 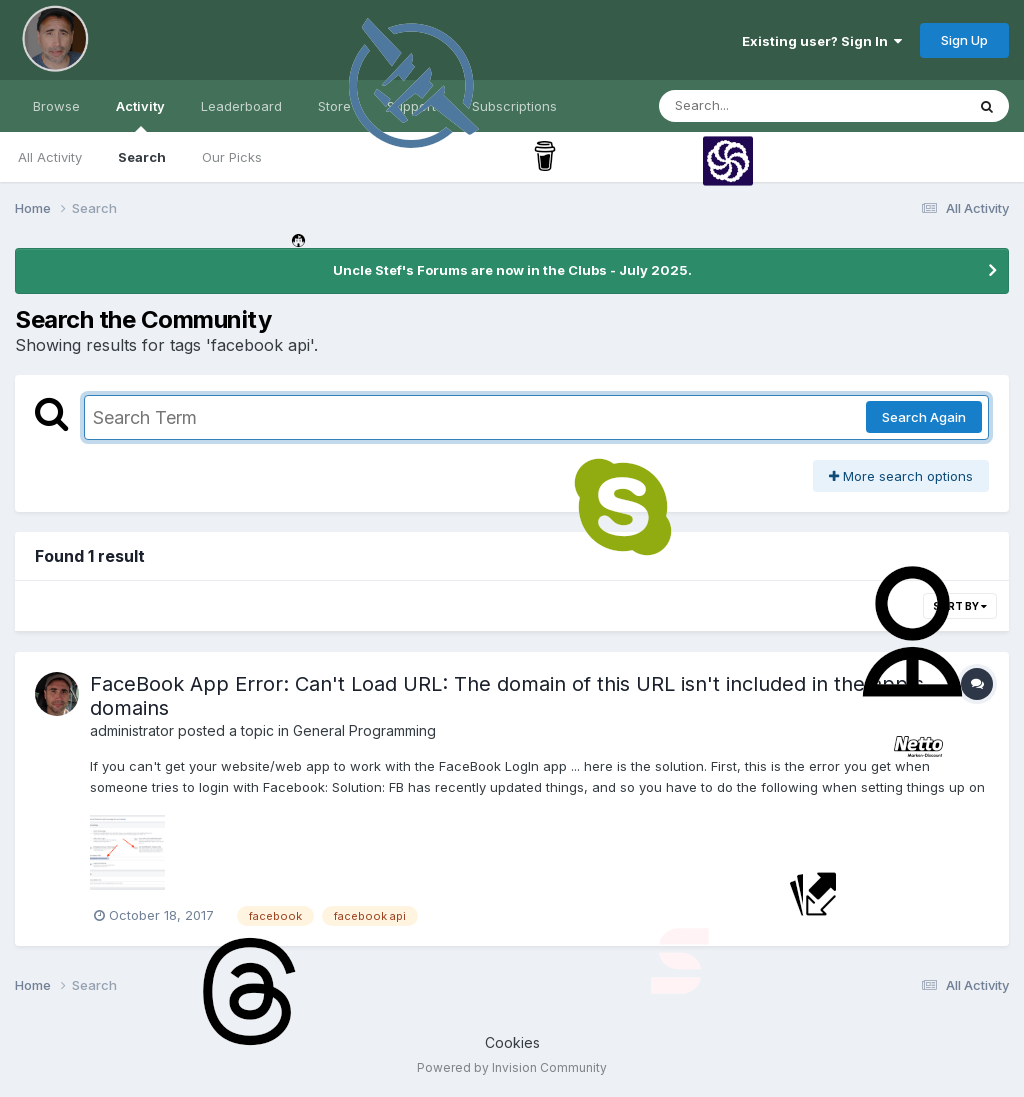 I want to click on open the Netto Marken-Discount app, so click(x=918, y=746).